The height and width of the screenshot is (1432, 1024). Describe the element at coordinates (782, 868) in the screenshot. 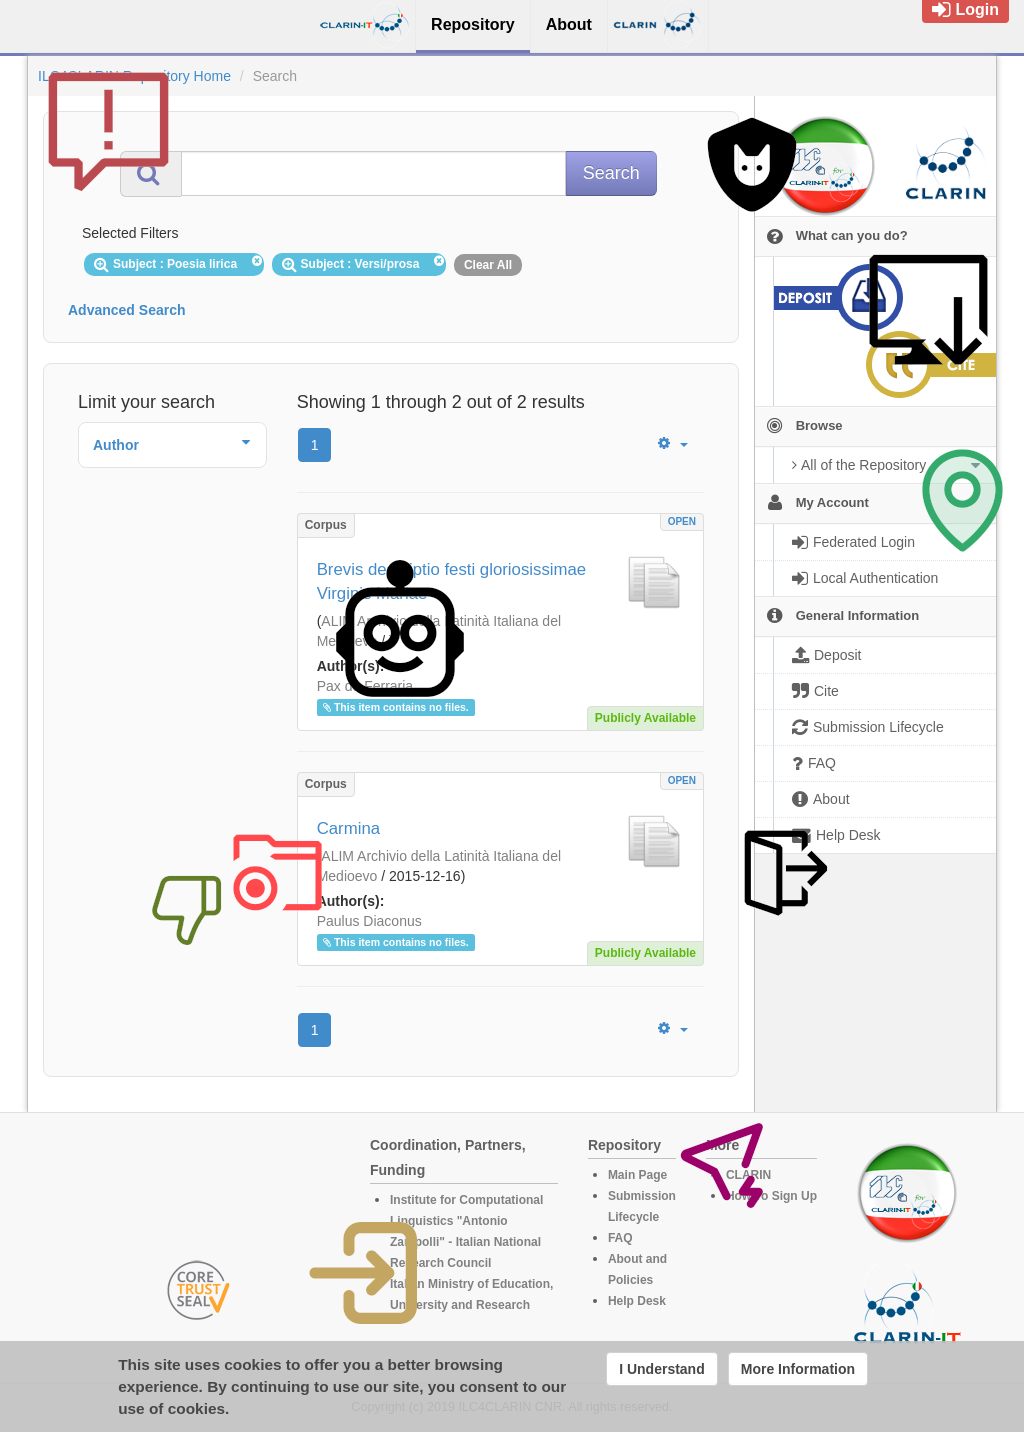

I see `sign out of your account` at that location.